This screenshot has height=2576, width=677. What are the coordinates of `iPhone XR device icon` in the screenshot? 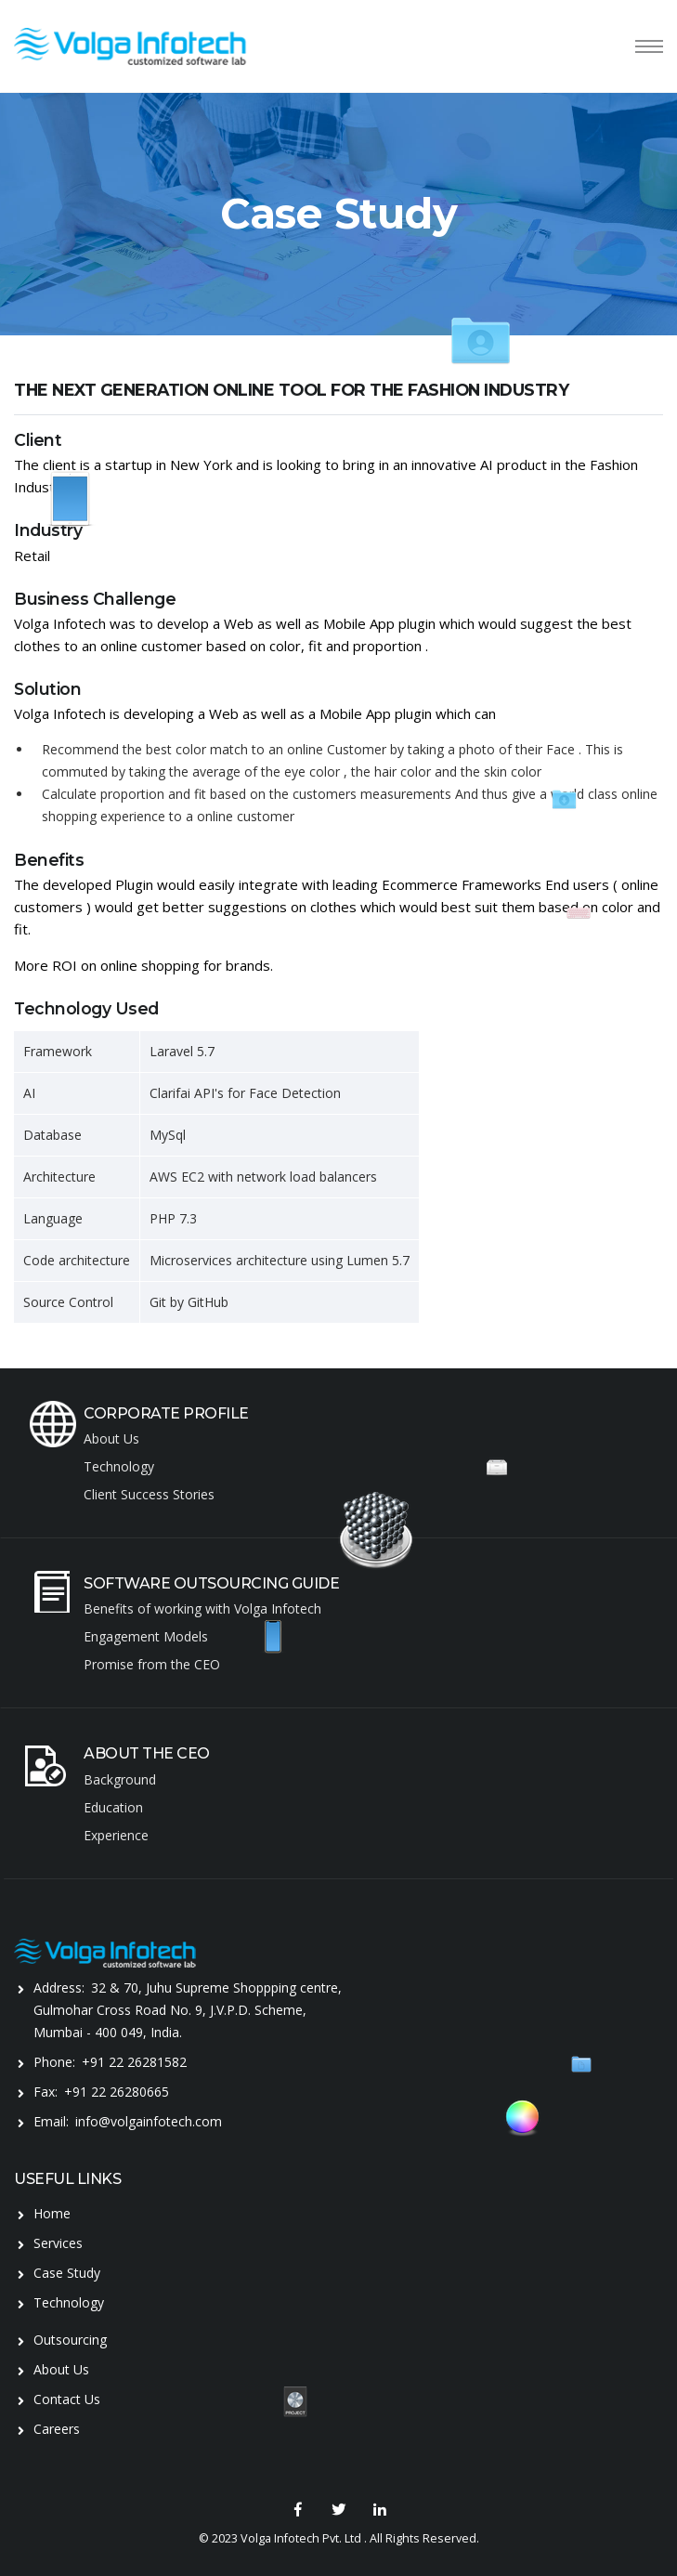 It's located at (273, 1637).